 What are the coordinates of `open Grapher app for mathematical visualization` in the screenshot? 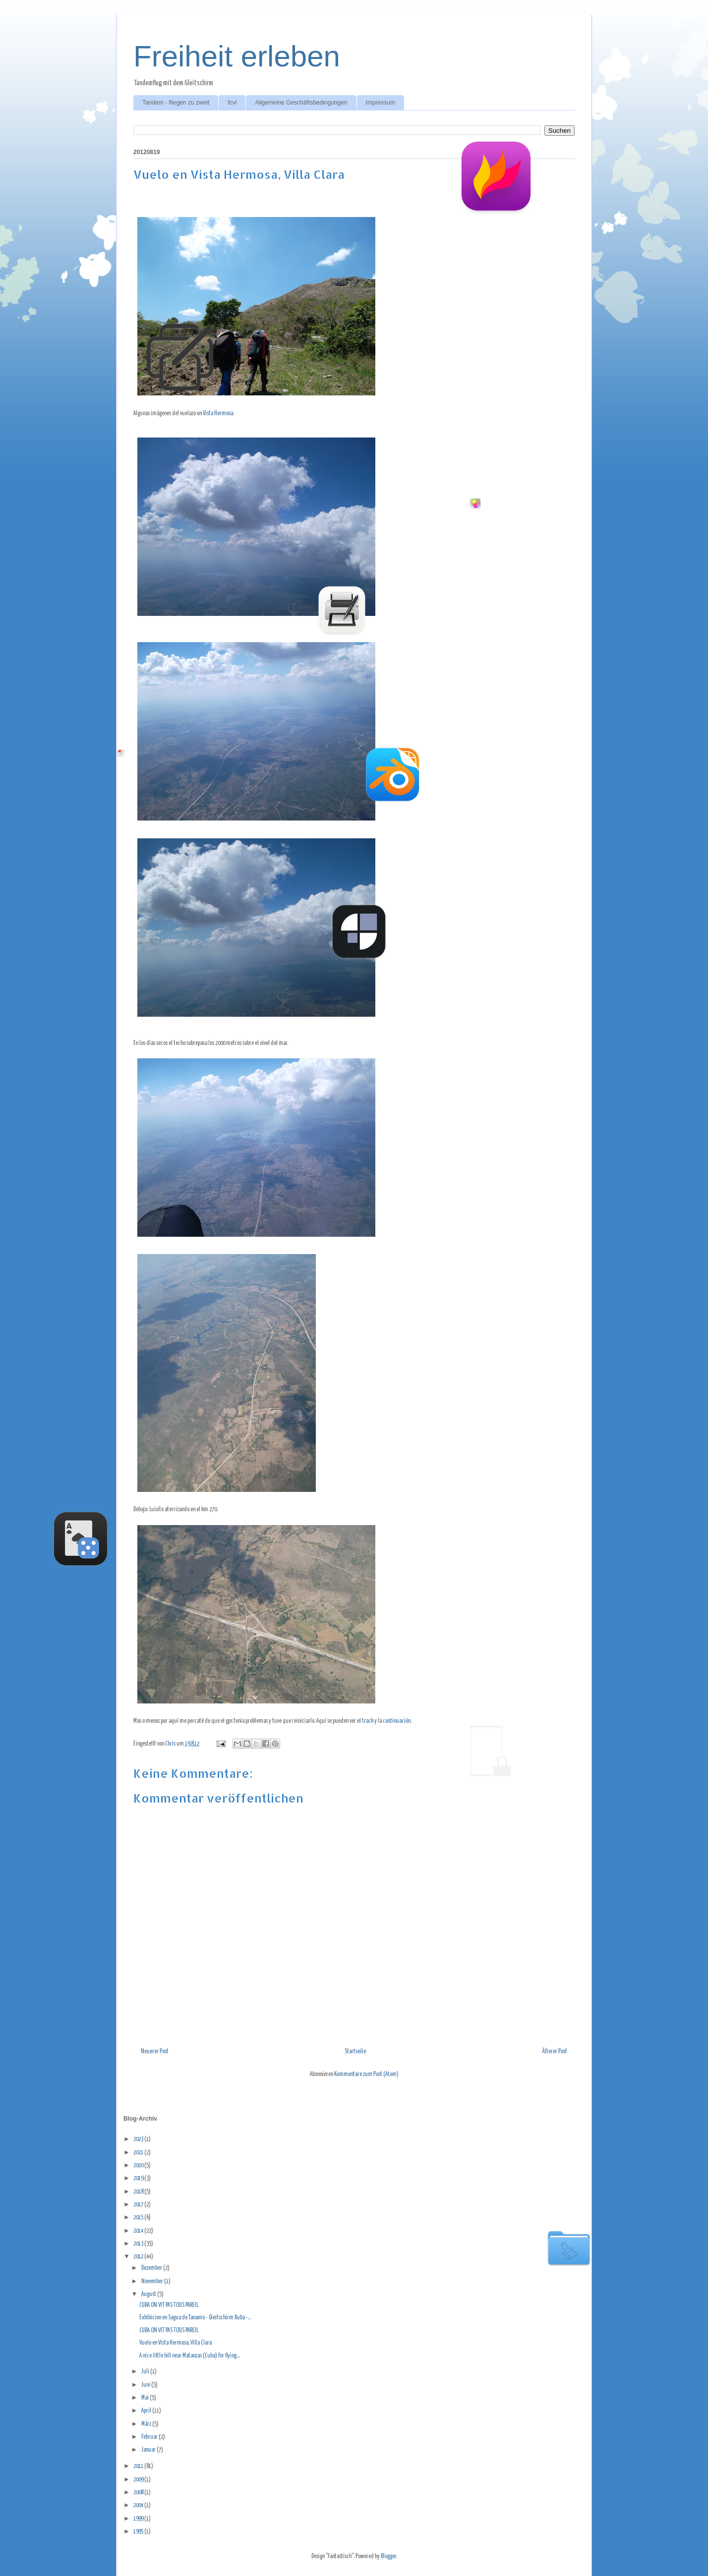 It's located at (475, 503).